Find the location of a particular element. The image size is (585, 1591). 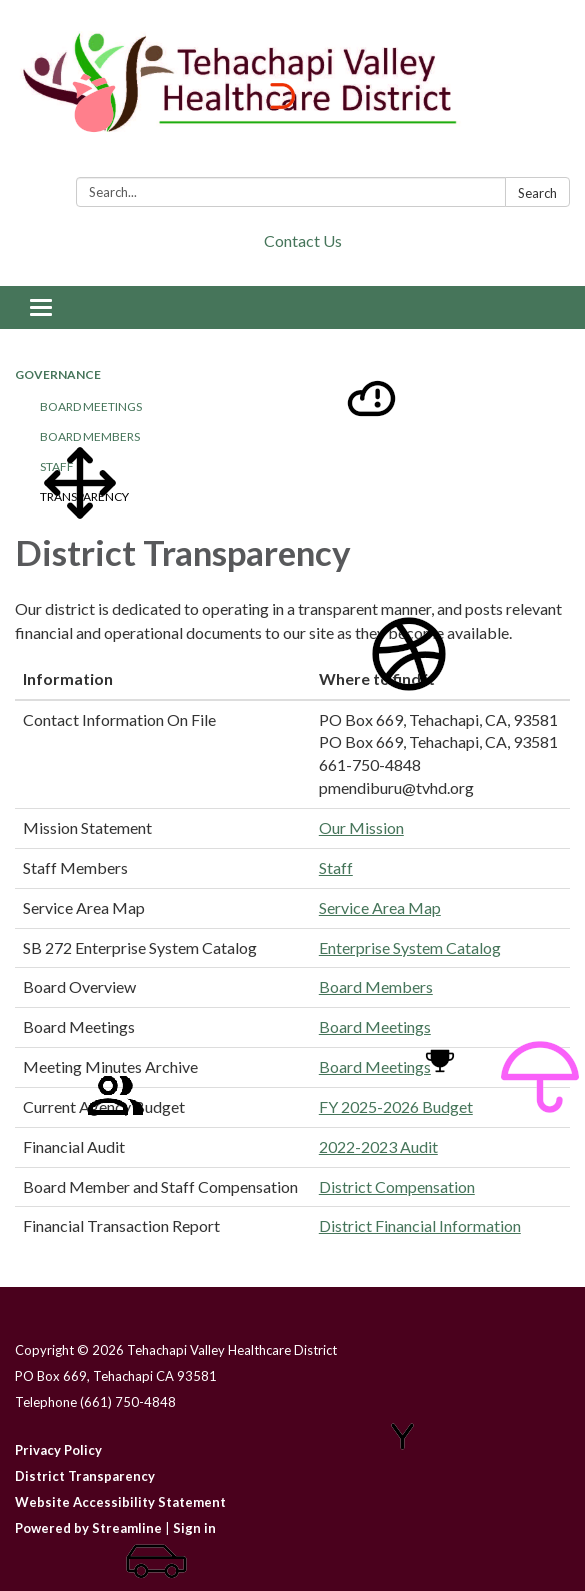

access vehicle or car-related settings is located at coordinates (156, 1559).